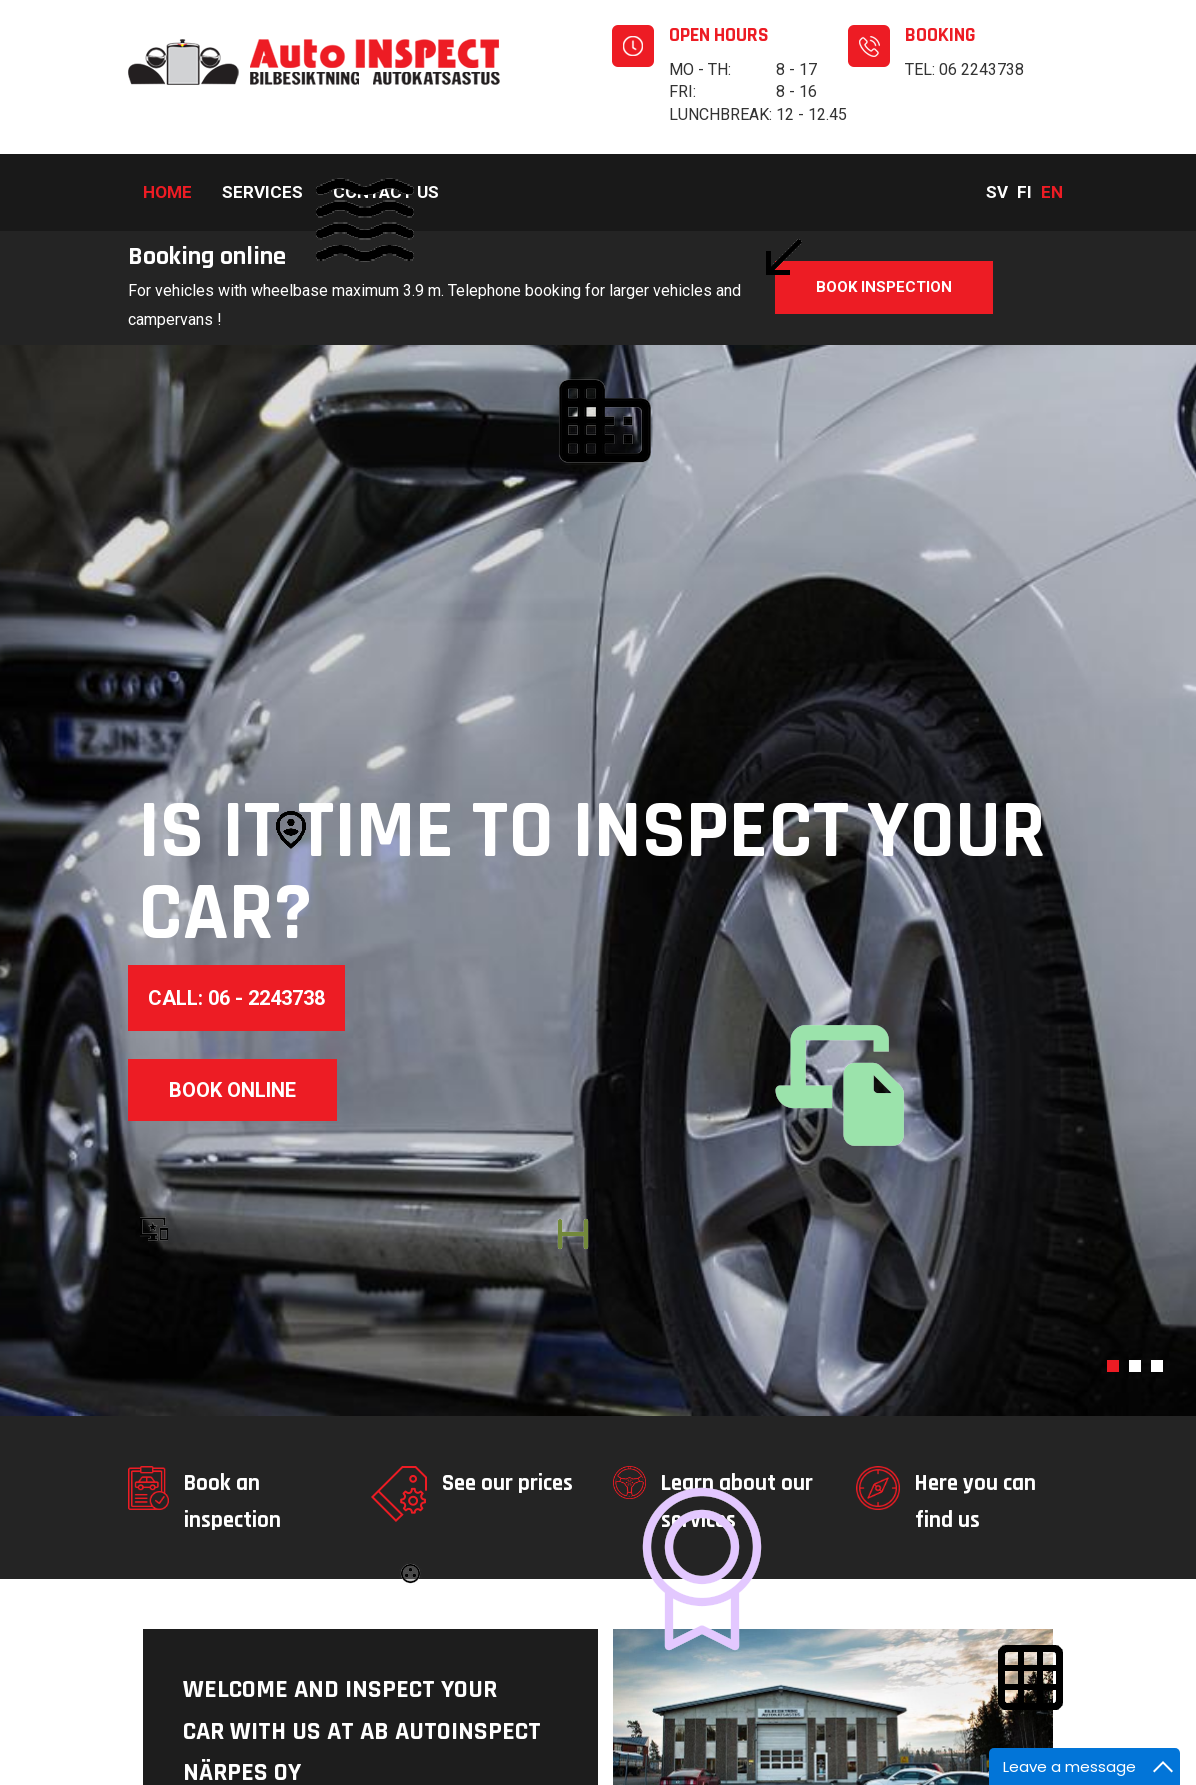  Describe the element at coordinates (783, 258) in the screenshot. I see `navigate to the southwest direction` at that location.